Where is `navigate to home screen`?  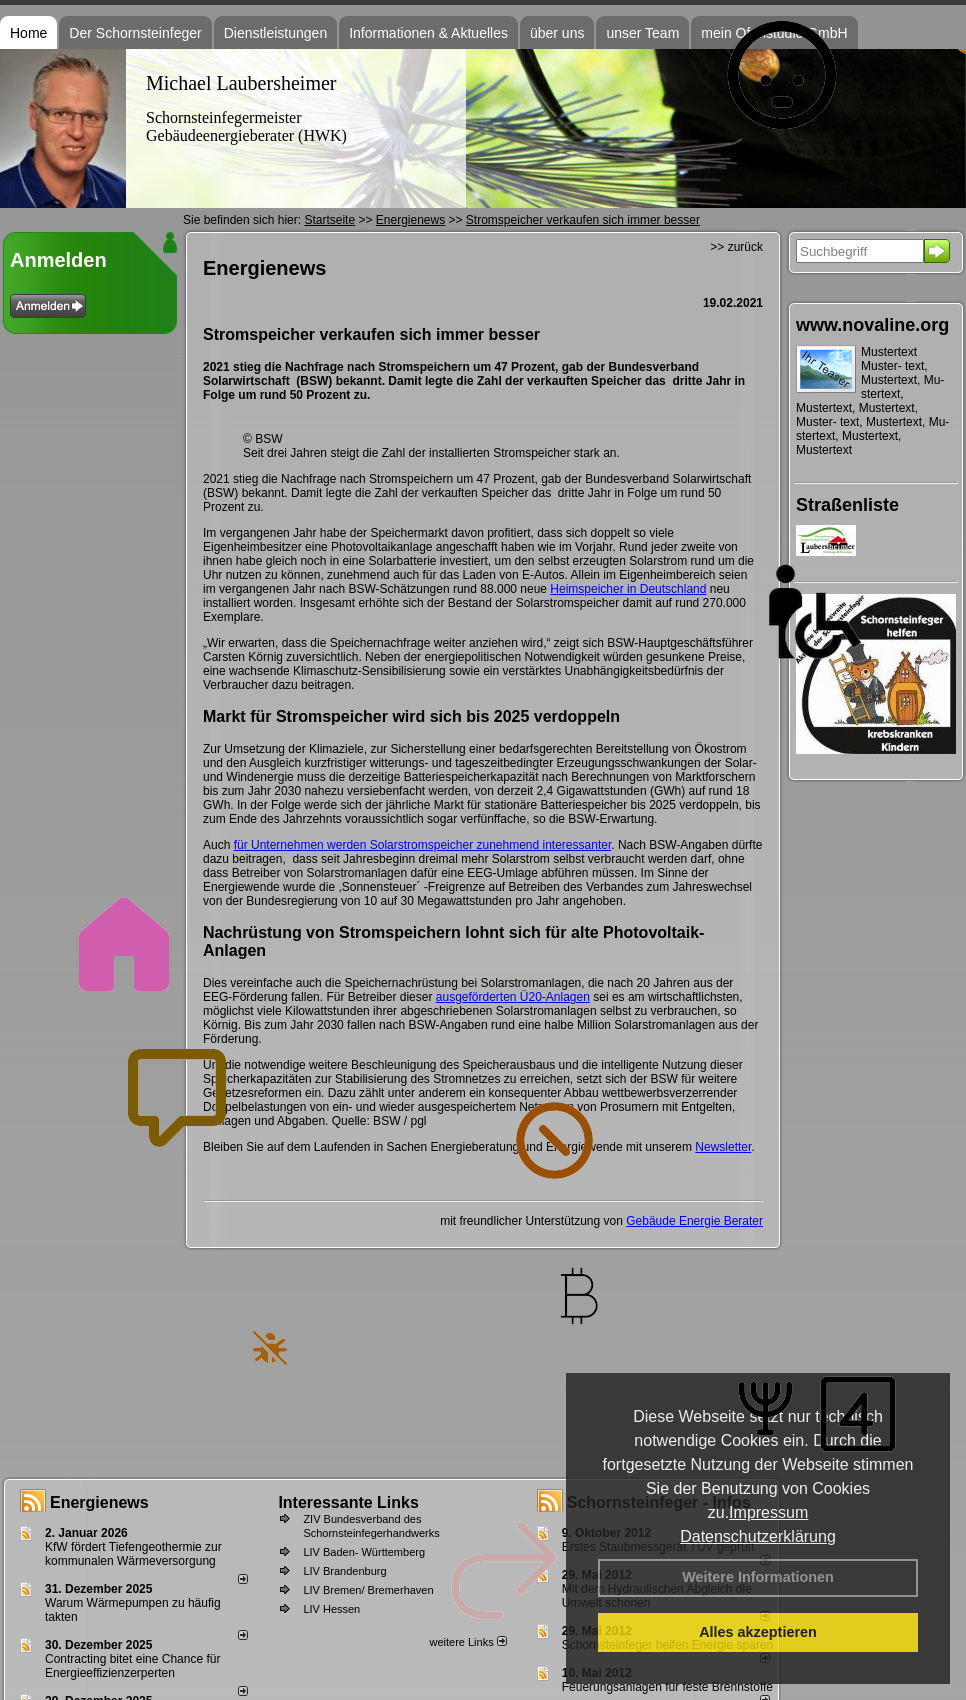 navigate to home screen is located at coordinates (124, 946).